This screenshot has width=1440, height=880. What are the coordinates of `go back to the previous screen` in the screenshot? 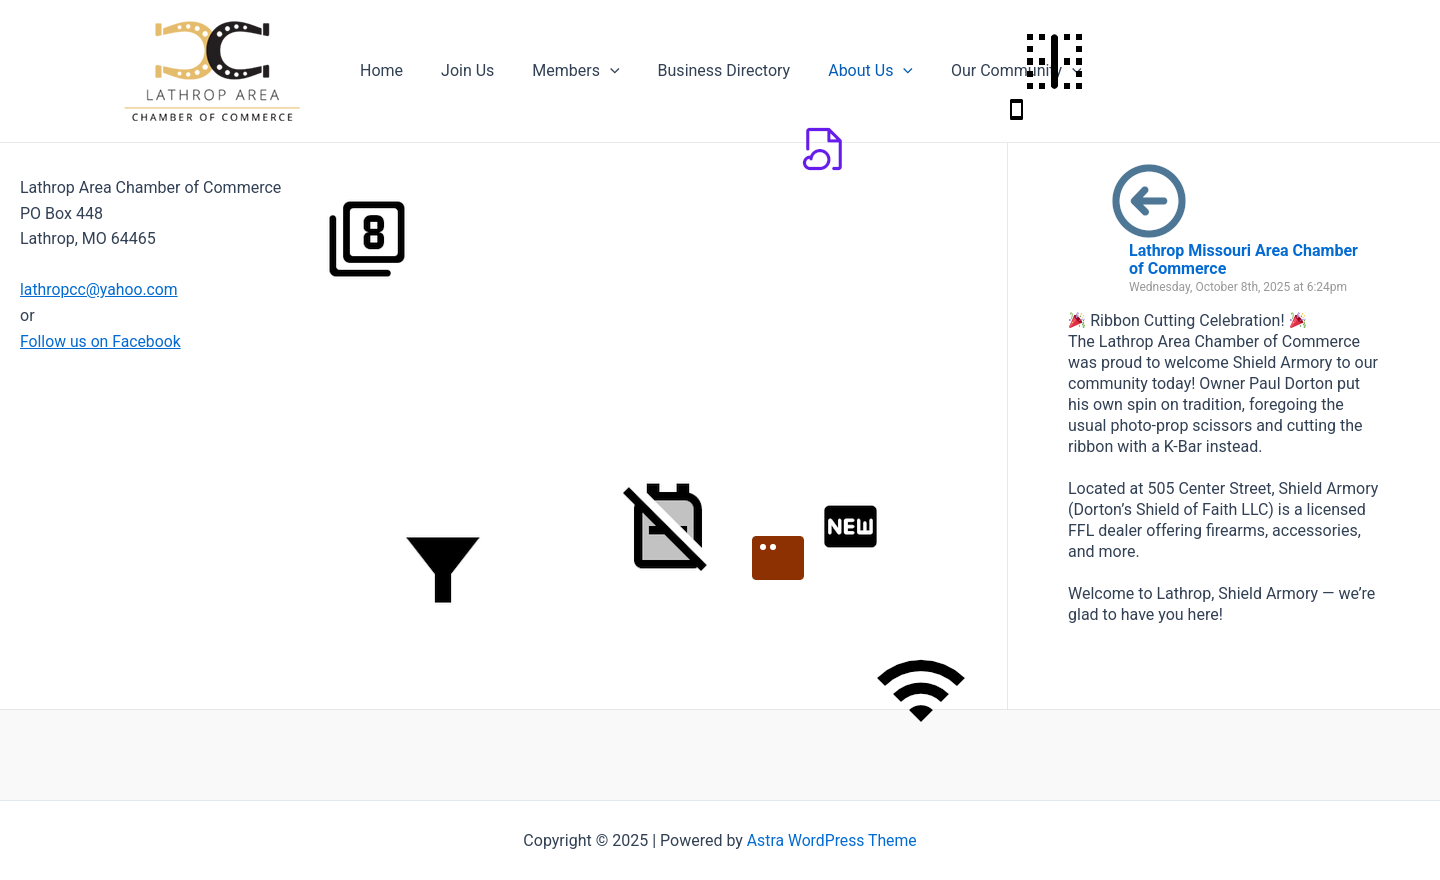 It's located at (1149, 201).